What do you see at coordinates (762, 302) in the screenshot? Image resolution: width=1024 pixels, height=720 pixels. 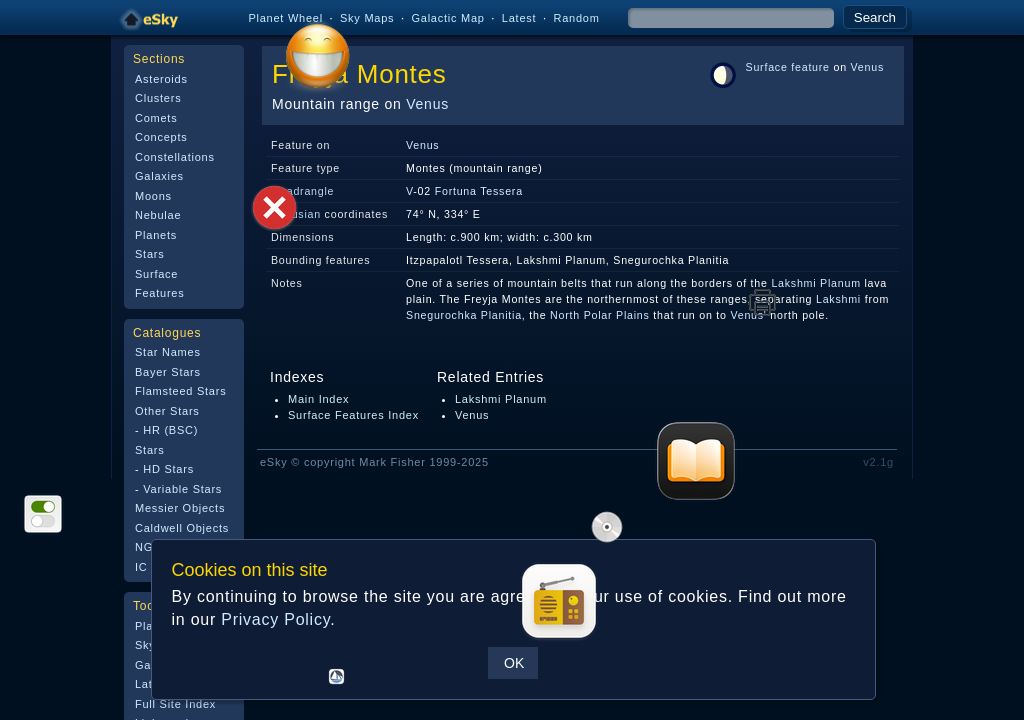 I see `print the current document` at bounding box center [762, 302].